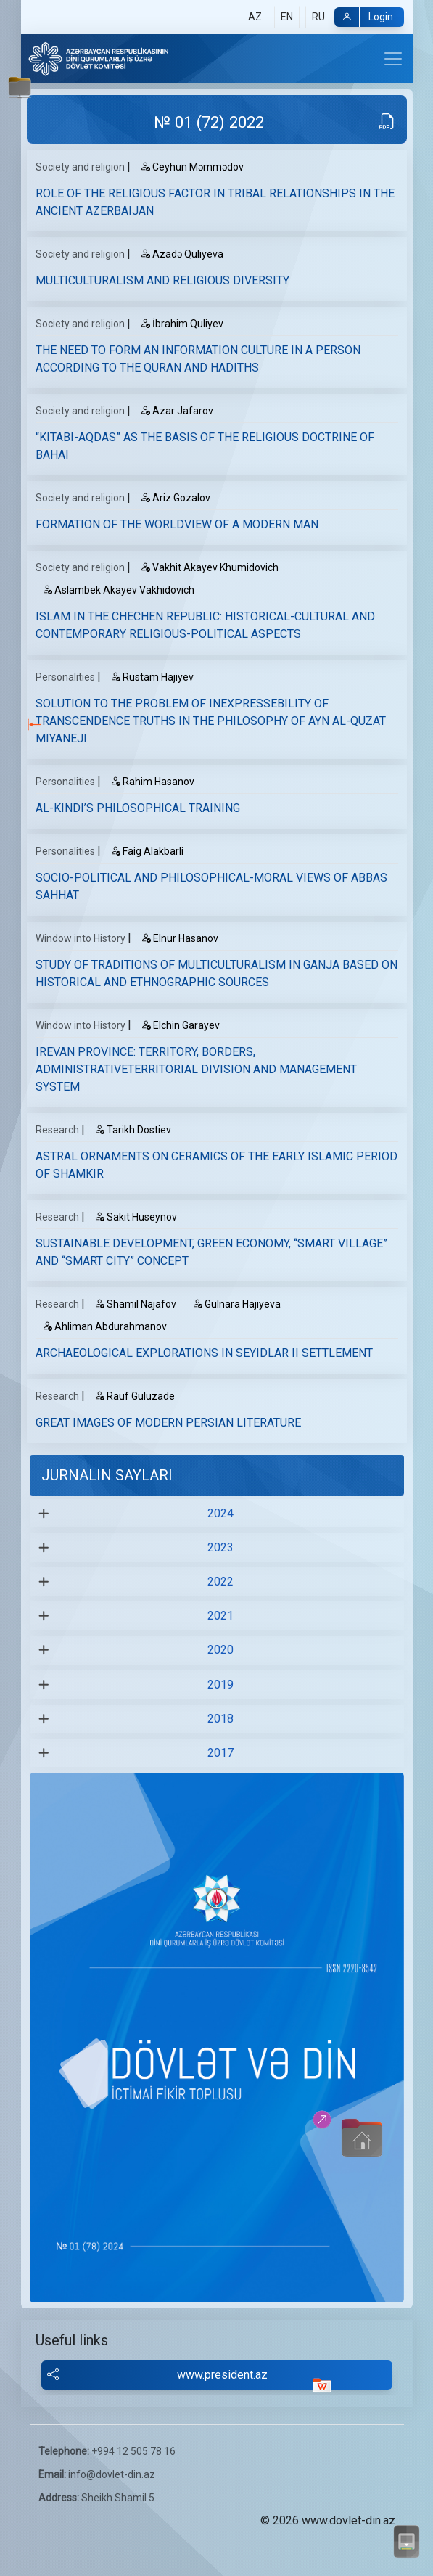  I want to click on access files stored on a remote server, so click(20, 87).